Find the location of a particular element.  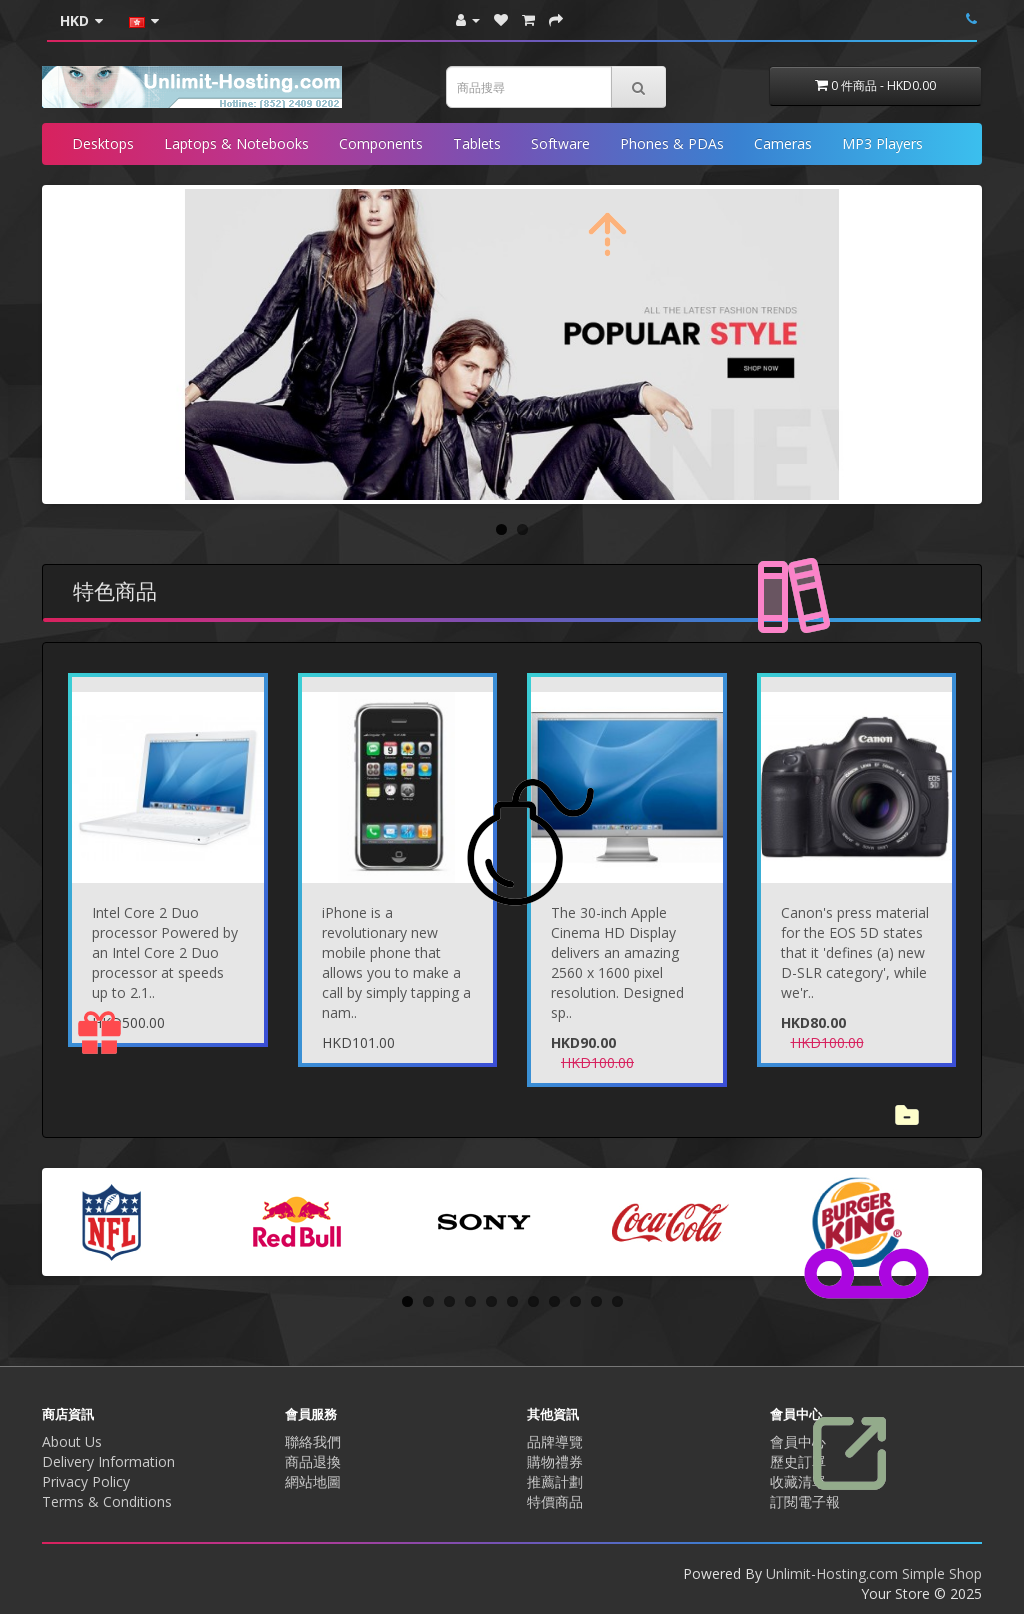

indicates a destructive or dangerous action is located at coordinates (524, 840).